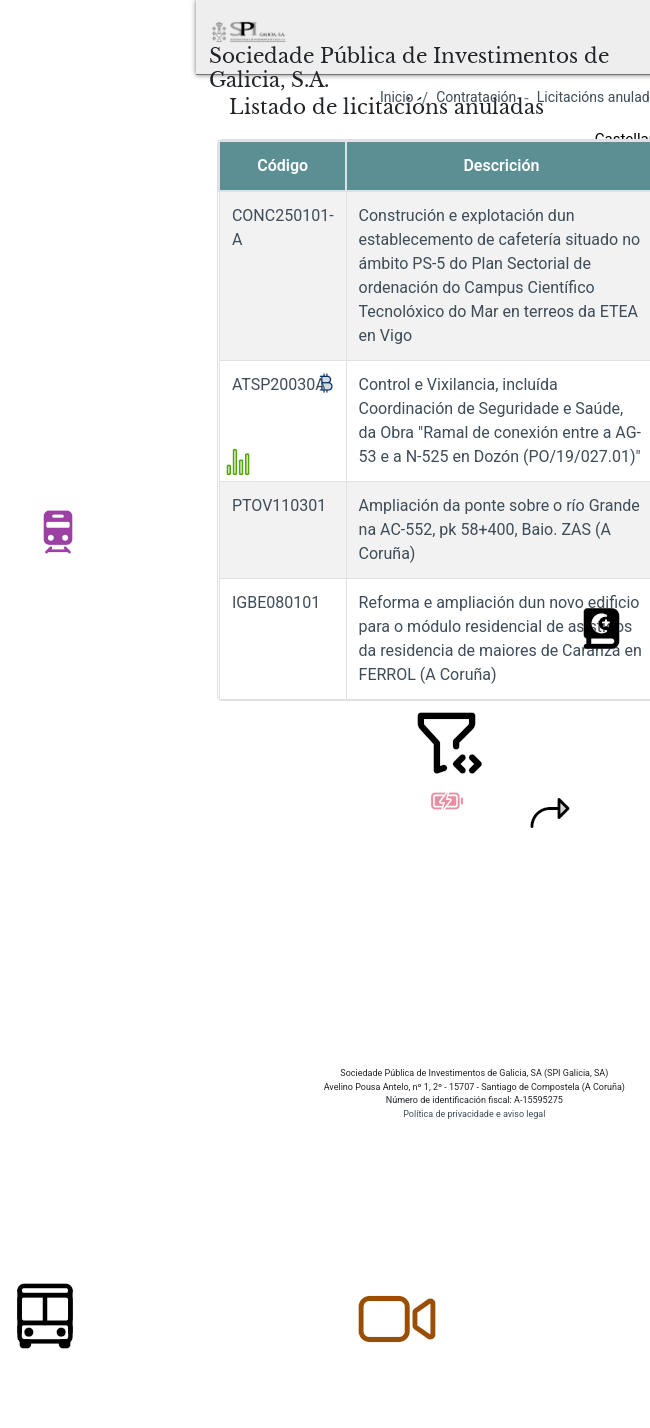 This screenshot has width=650, height=1428. Describe the element at coordinates (238, 462) in the screenshot. I see `view statistics and analytics` at that location.